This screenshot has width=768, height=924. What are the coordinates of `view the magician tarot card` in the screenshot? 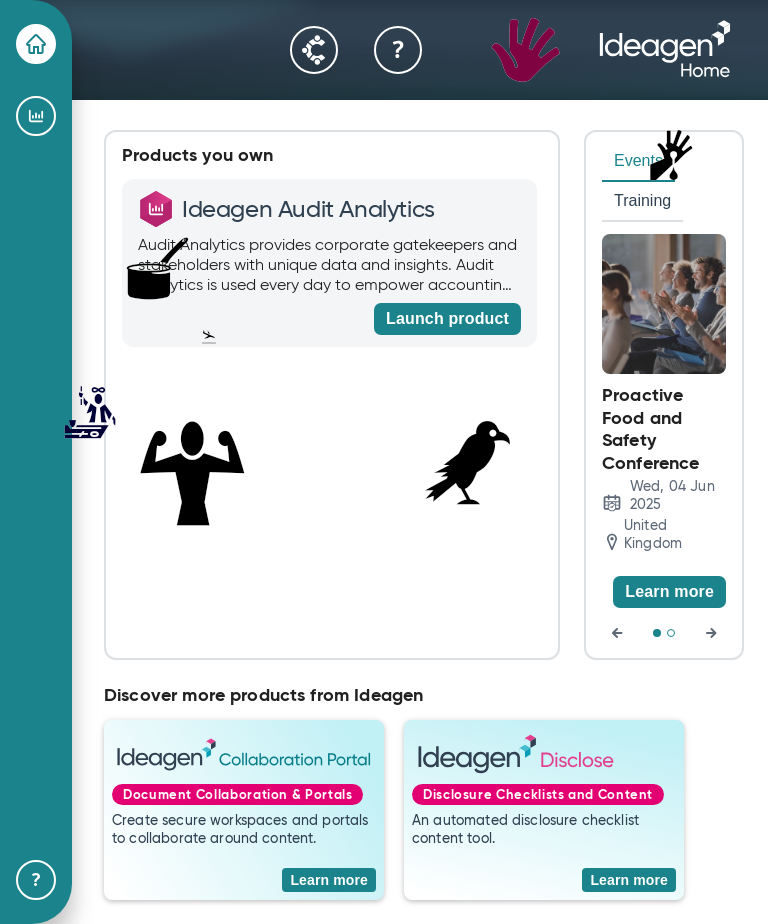 It's located at (90, 412).